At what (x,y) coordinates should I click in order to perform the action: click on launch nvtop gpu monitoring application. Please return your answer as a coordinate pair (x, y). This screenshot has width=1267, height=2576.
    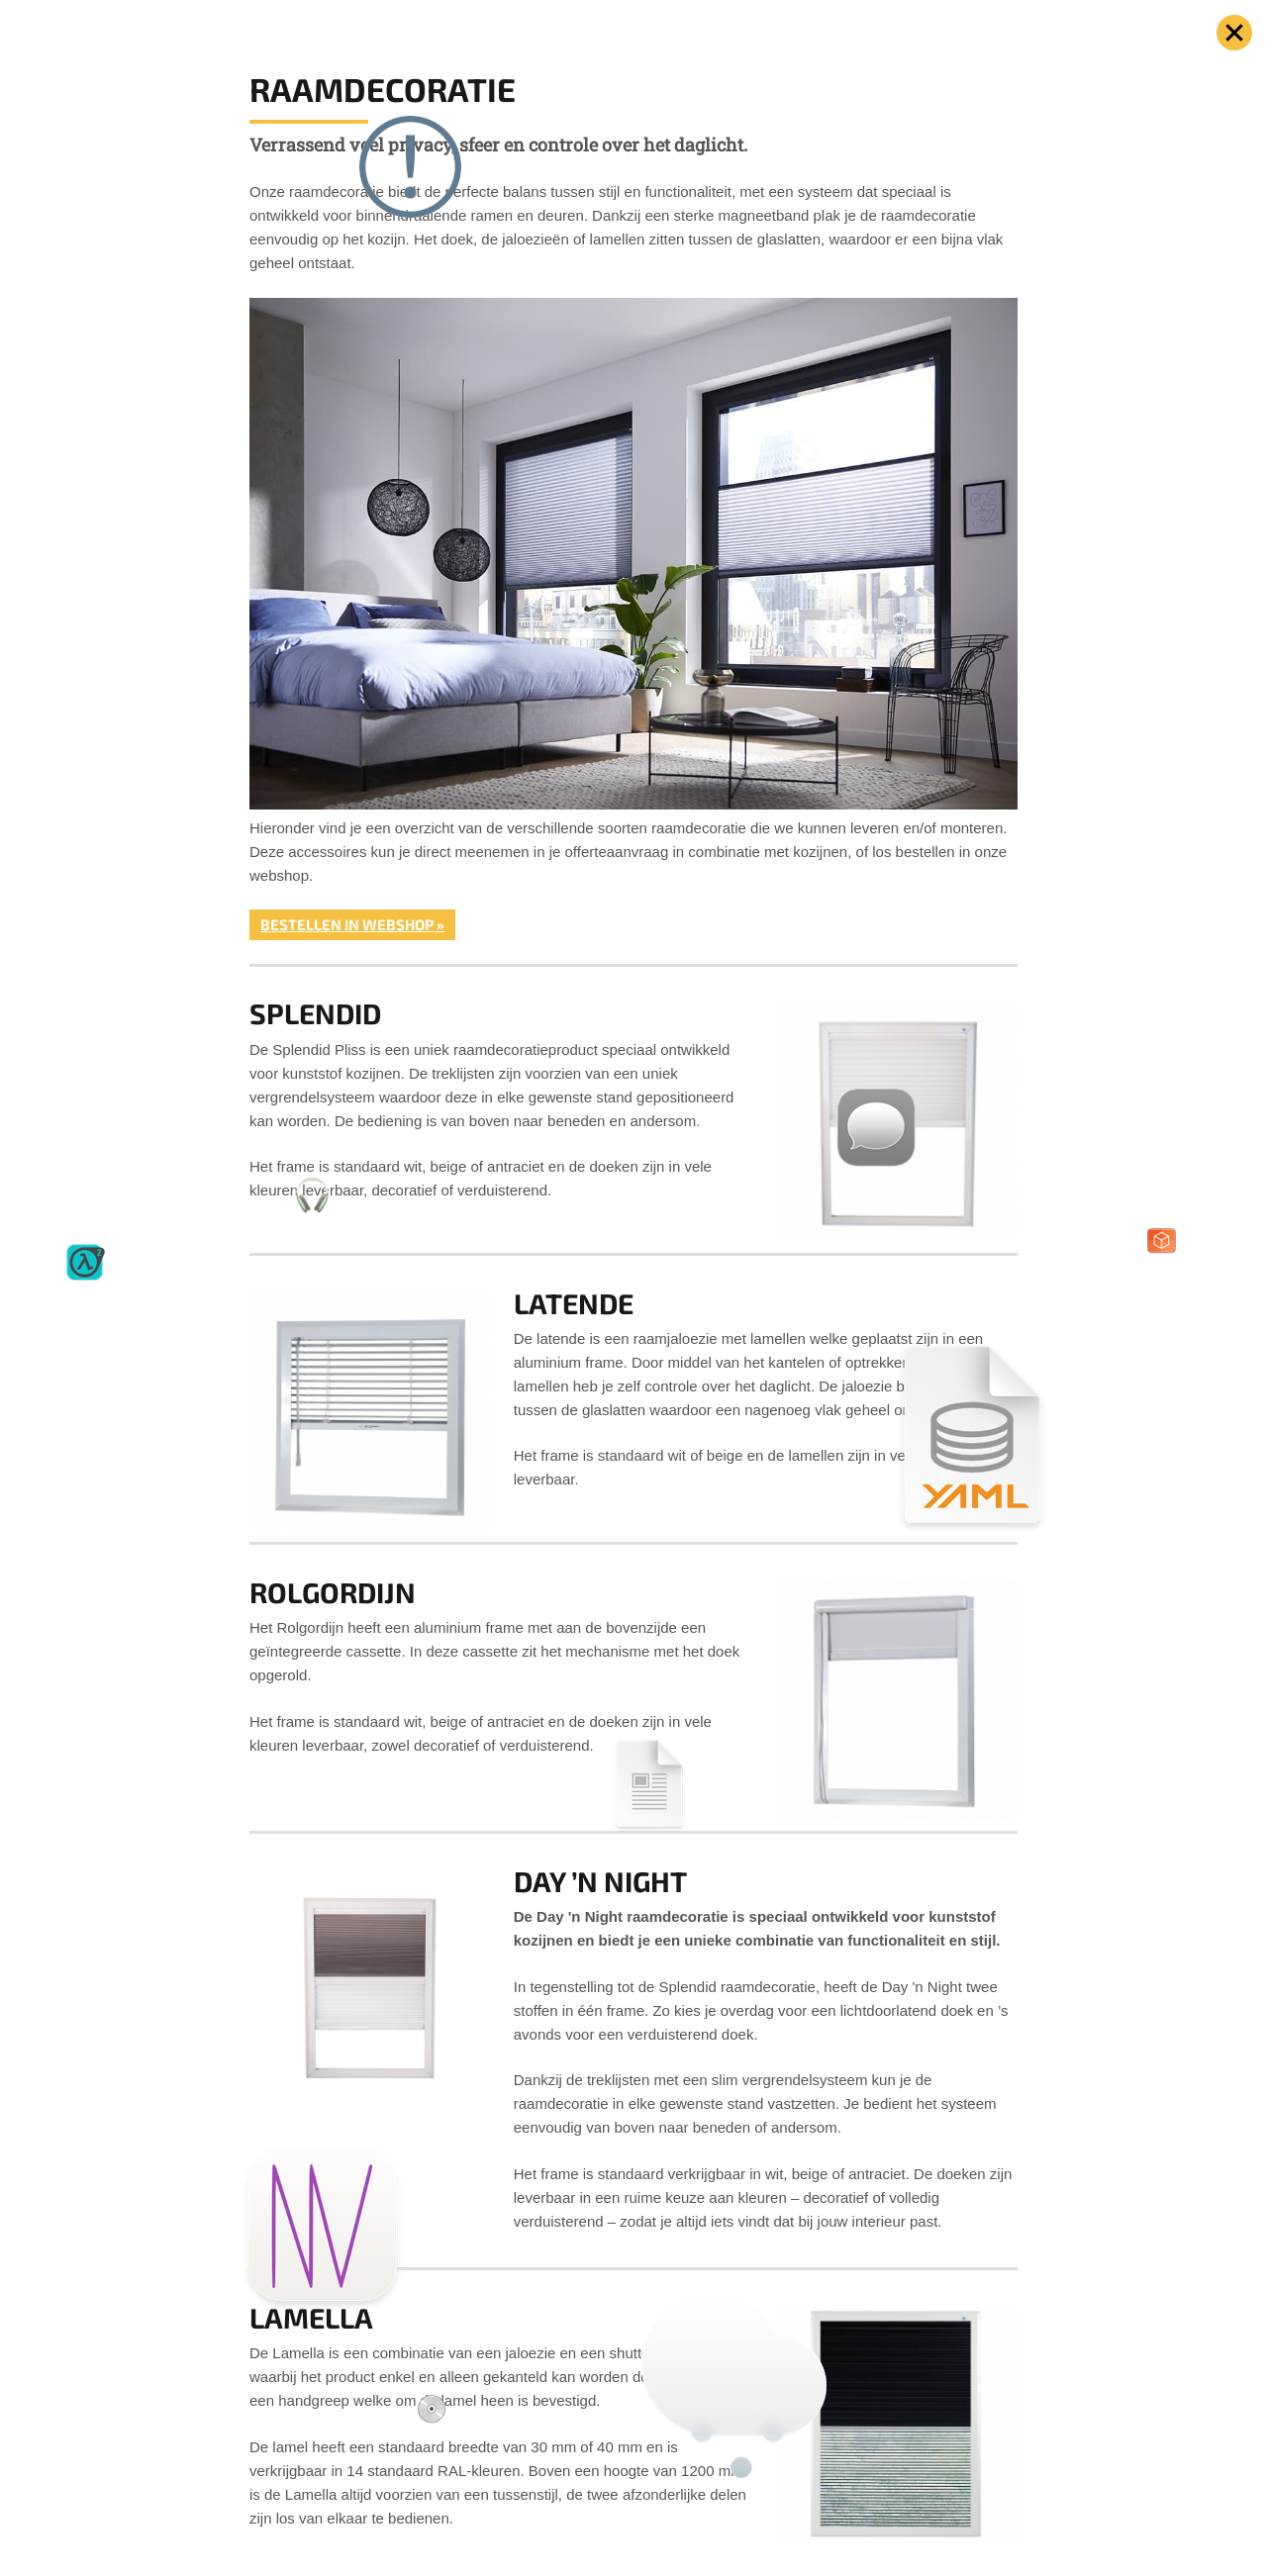
    Looking at the image, I should click on (322, 2226).